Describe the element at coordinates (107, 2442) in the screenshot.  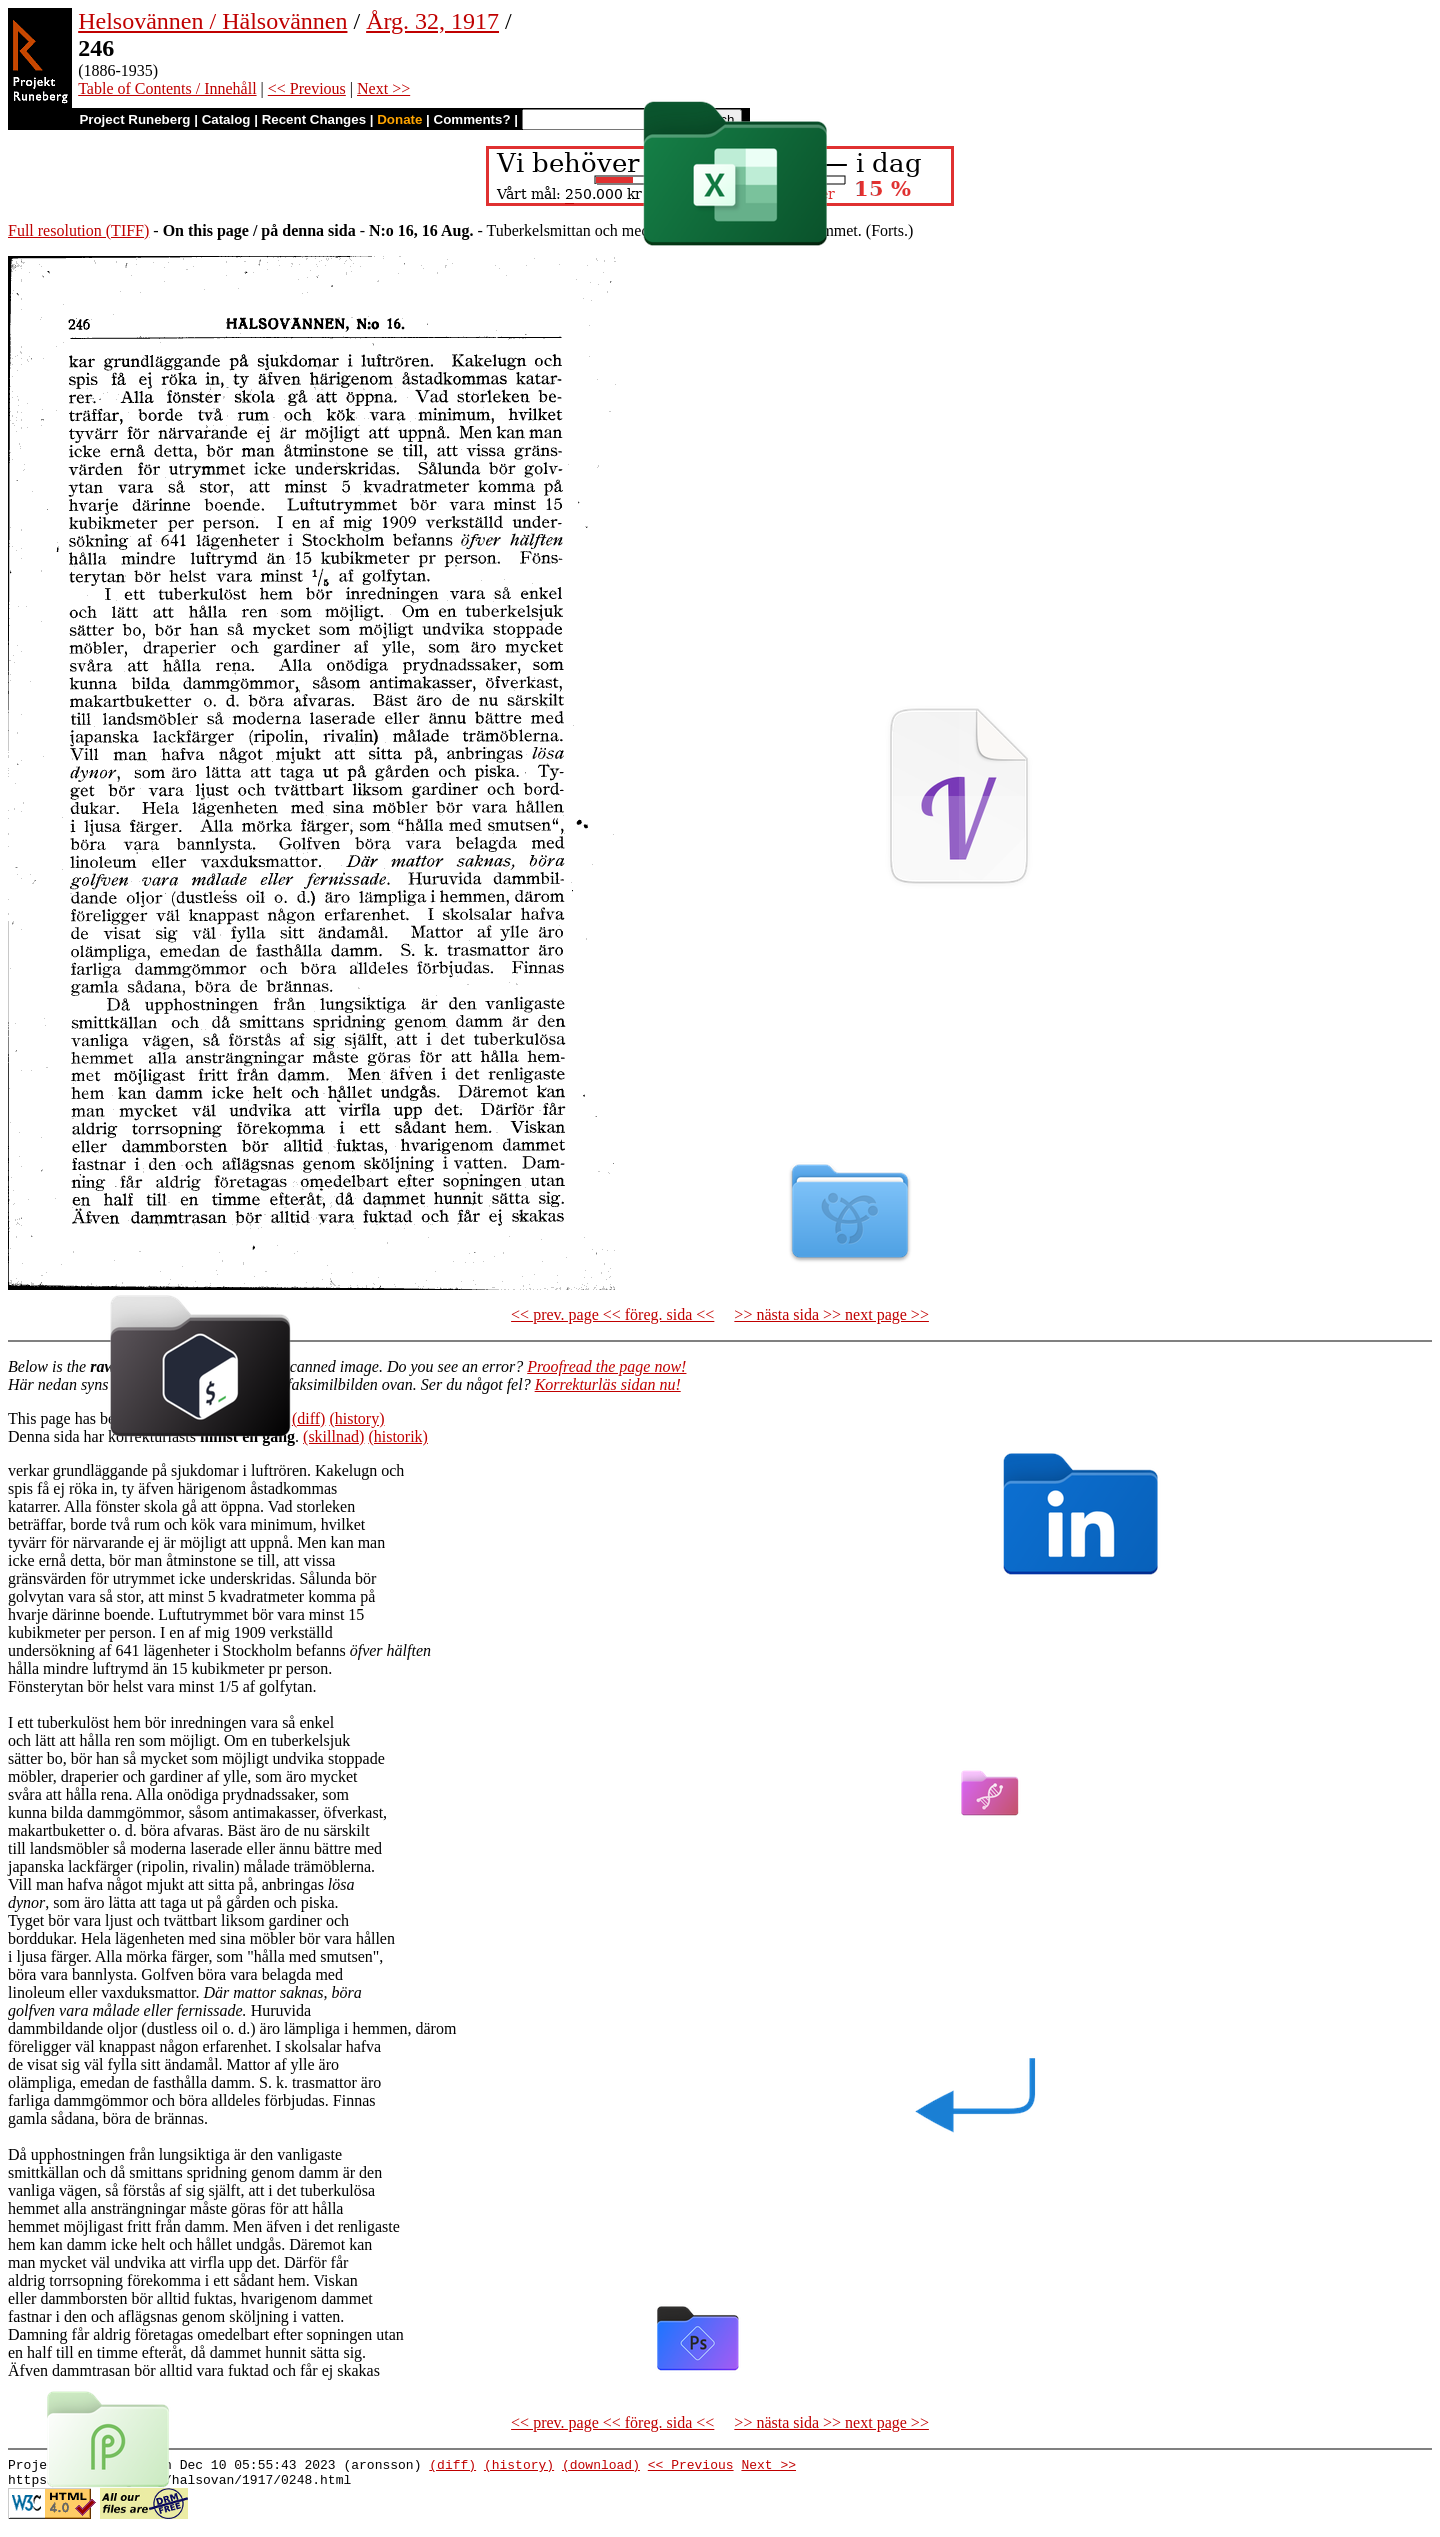
I see `open android pie system files folder` at that location.